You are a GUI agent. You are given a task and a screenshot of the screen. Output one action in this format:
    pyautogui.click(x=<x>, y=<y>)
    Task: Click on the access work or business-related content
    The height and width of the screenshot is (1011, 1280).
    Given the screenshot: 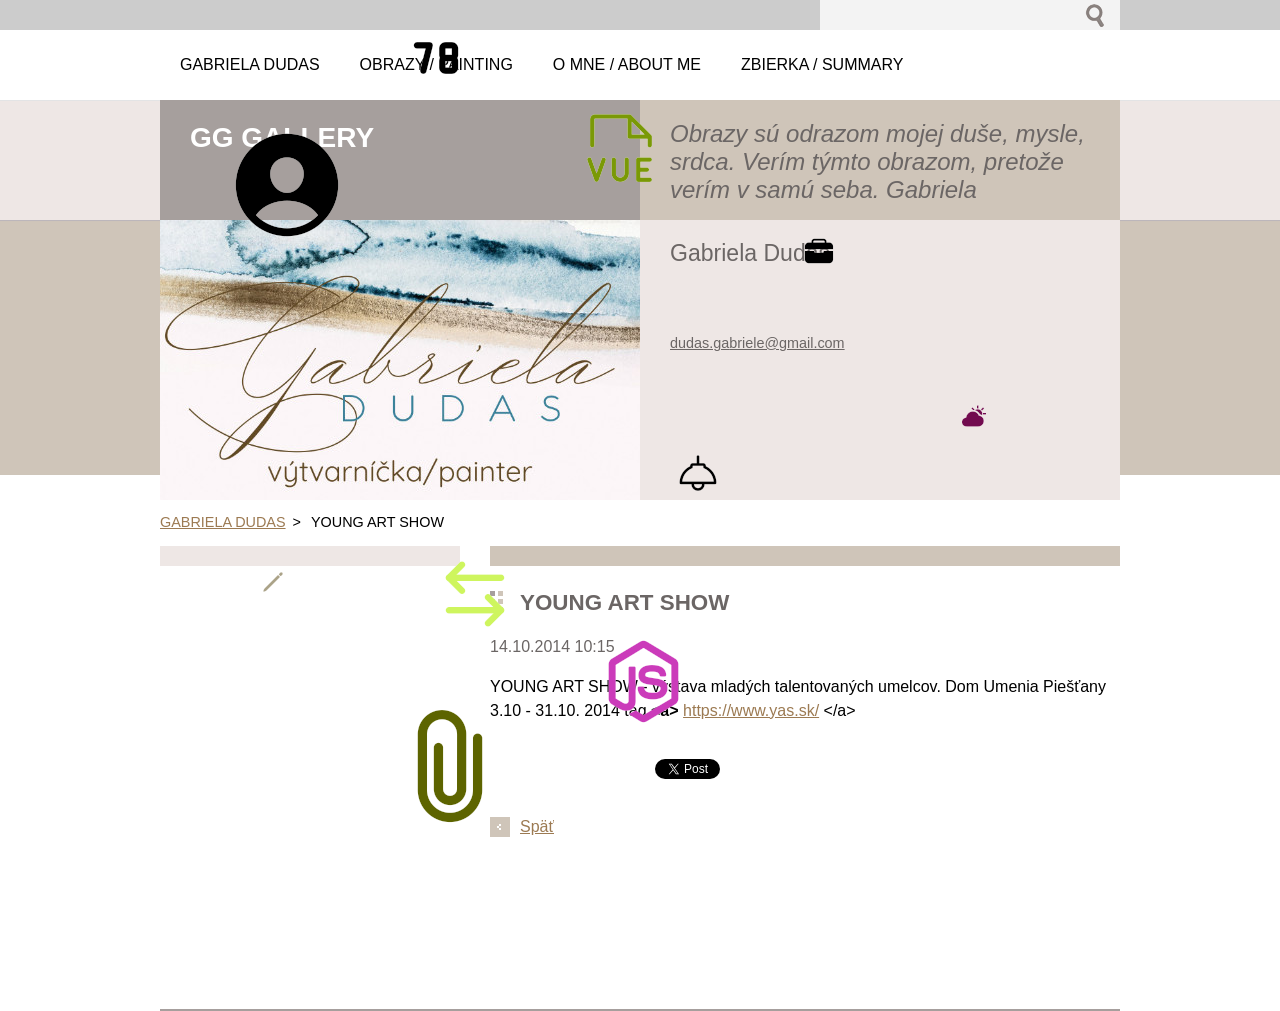 What is the action you would take?
    pyautogui.click(x=819, y=251)
    